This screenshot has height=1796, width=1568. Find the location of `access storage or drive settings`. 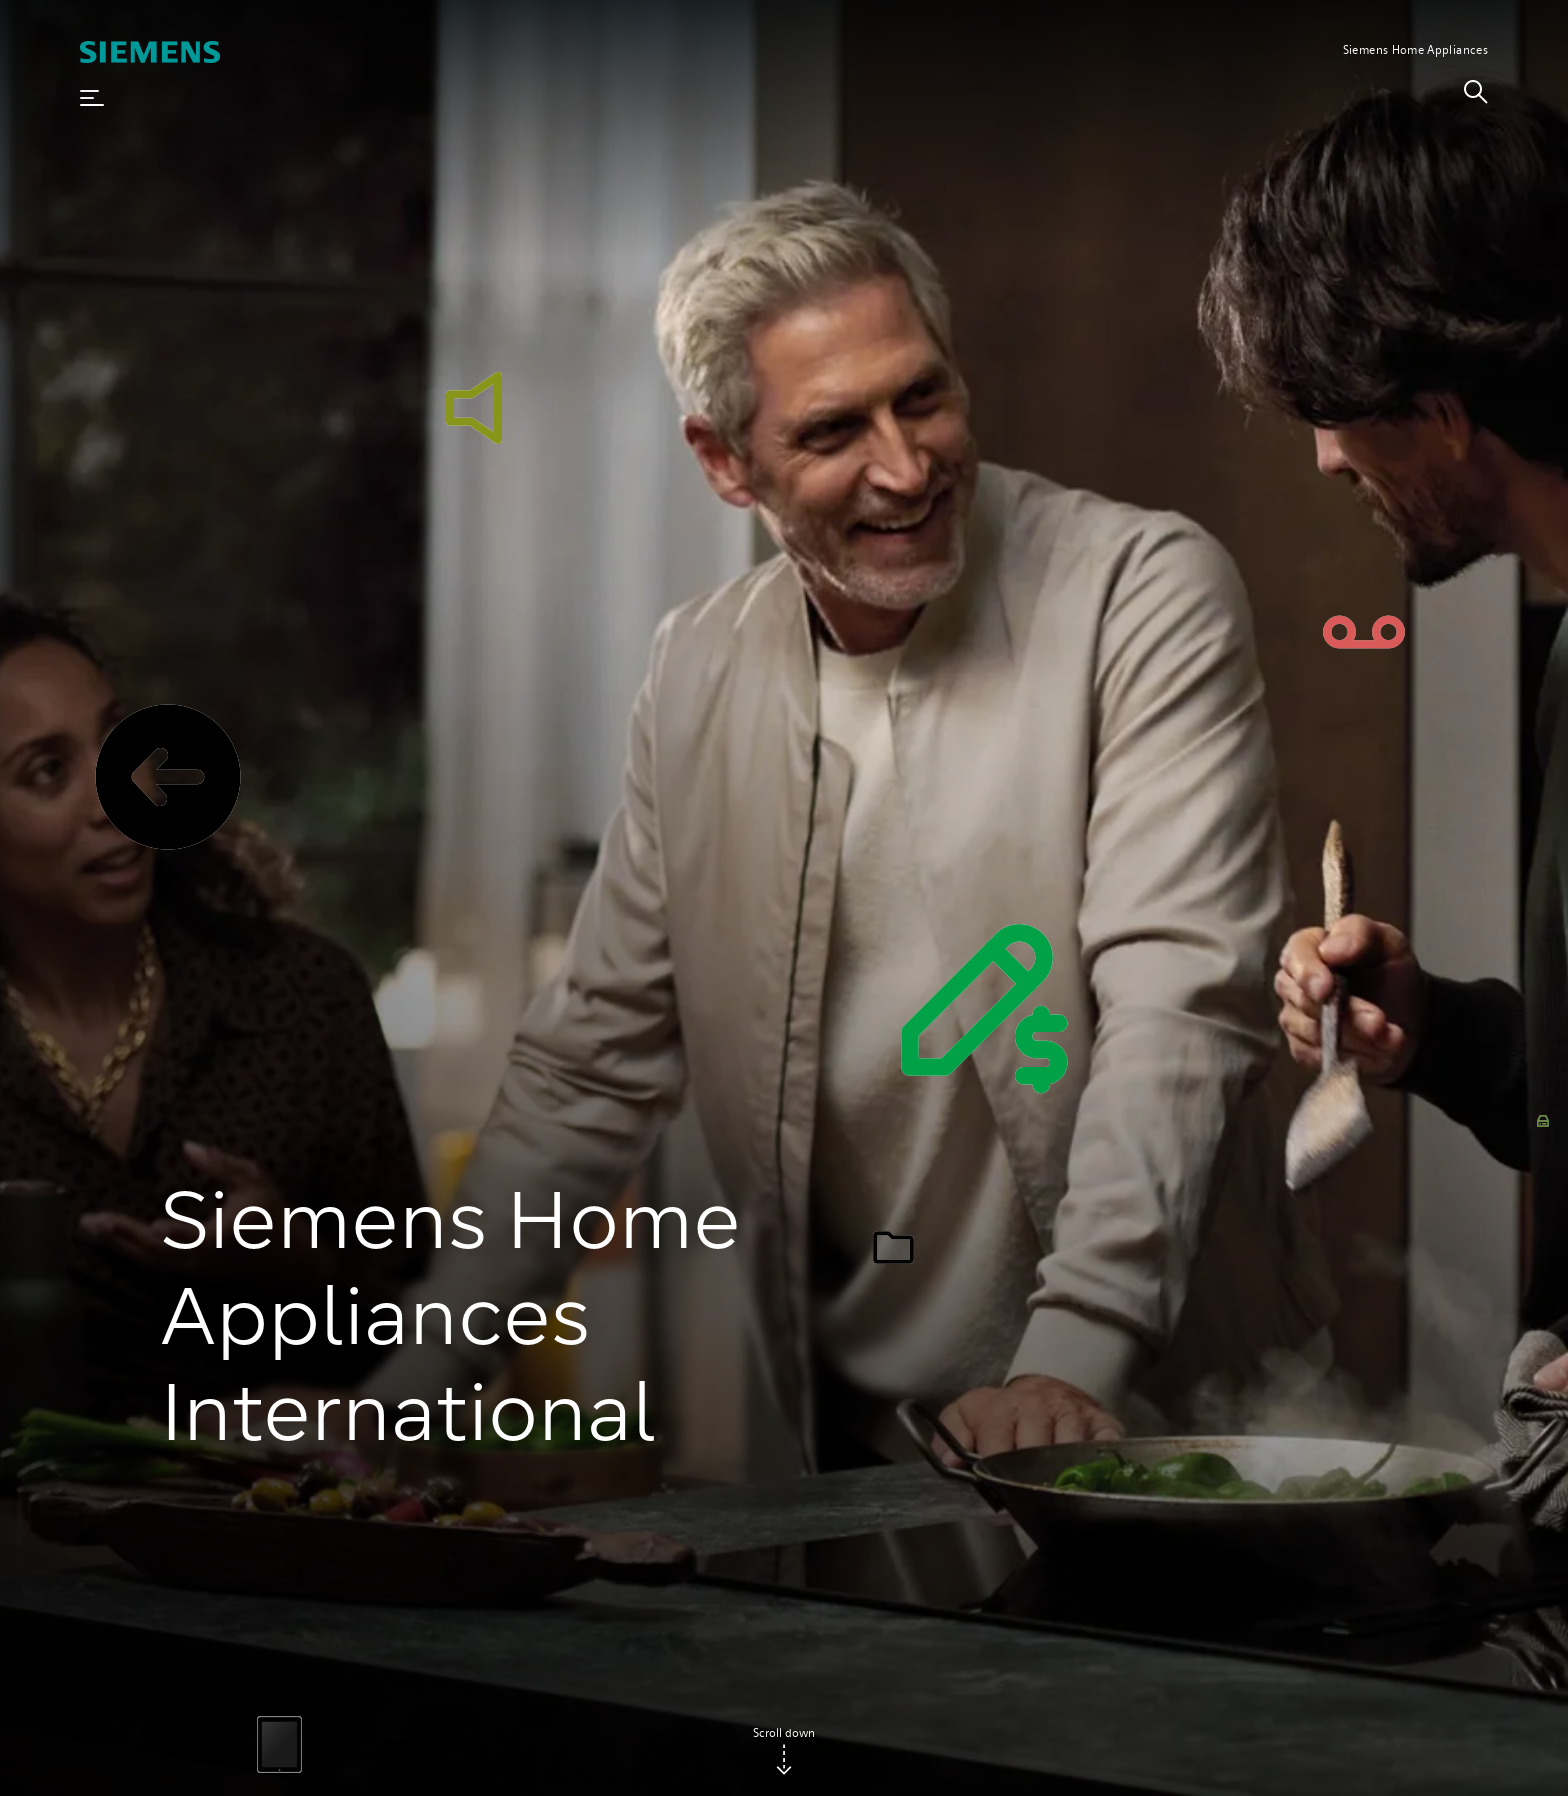

access storage or drive settings is located at coordinates (1543, 1121).